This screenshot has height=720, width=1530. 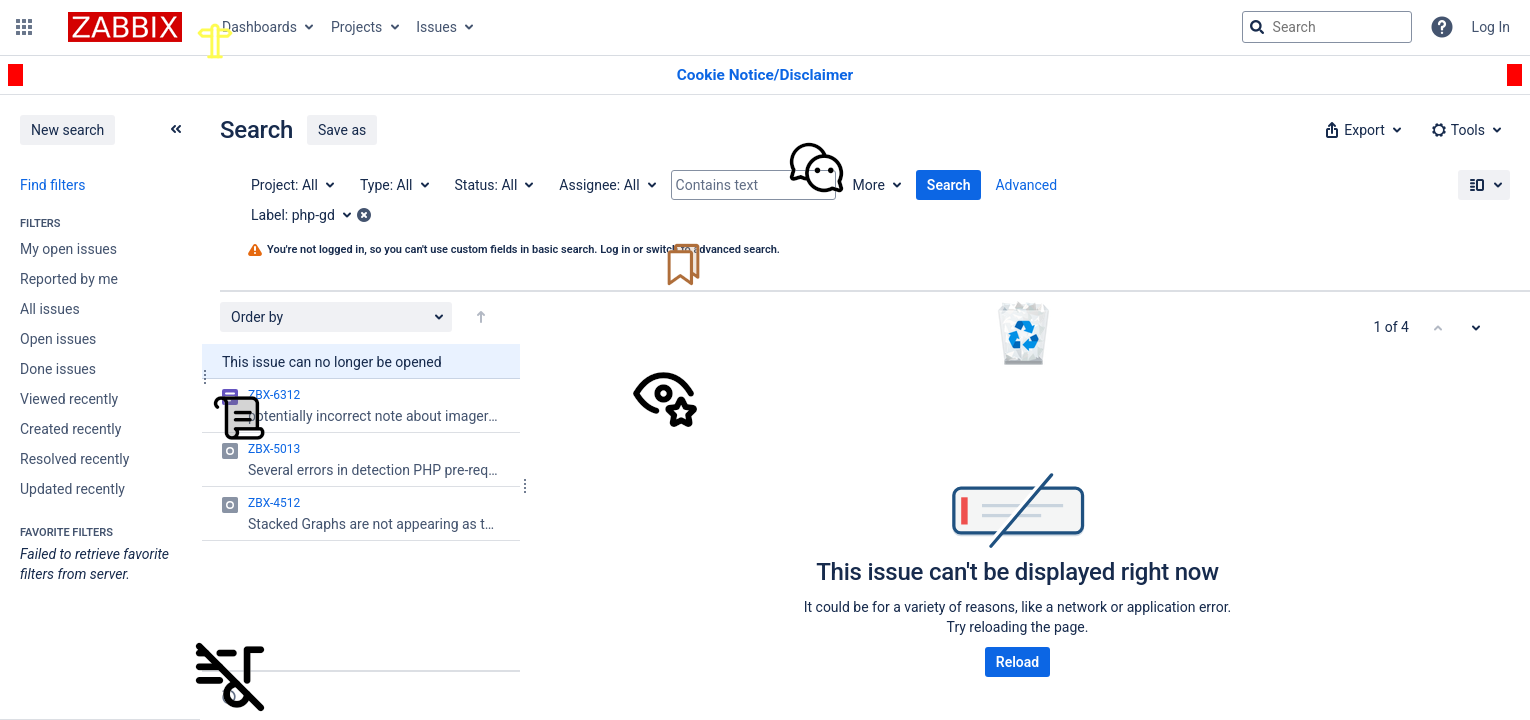 What do you see at coordinates (663, 393) in the screenshot?
I see `add to favorites or watchlist` at bounding box center [663, 393].